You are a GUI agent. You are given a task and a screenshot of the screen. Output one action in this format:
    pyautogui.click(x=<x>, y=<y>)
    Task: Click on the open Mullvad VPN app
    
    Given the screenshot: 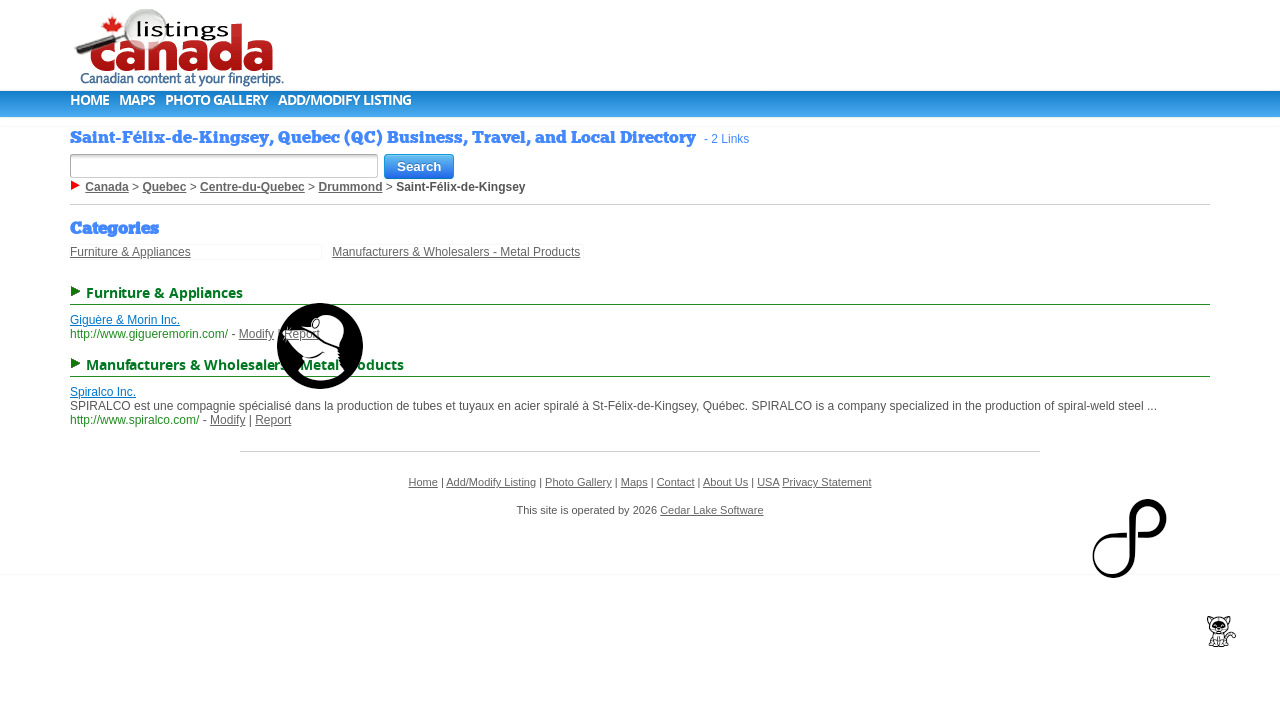 What is the action you would take?
    pyautogui.click(x=320, y=346)
    